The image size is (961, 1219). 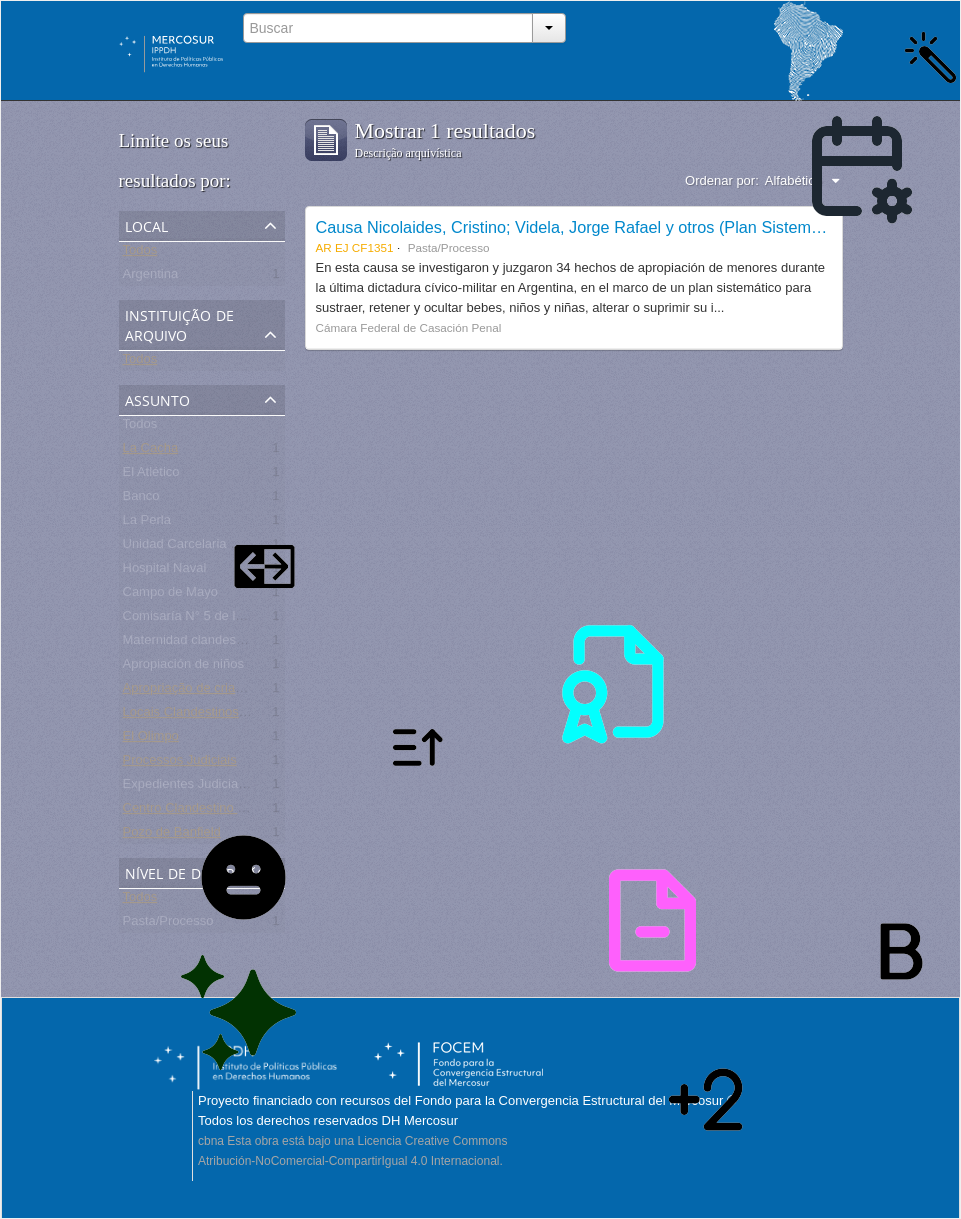 What do you see at coordinates (243, 877) in the screenshot?
I see `indicate neutral or no mood selected` at bounding box center [243, 877].